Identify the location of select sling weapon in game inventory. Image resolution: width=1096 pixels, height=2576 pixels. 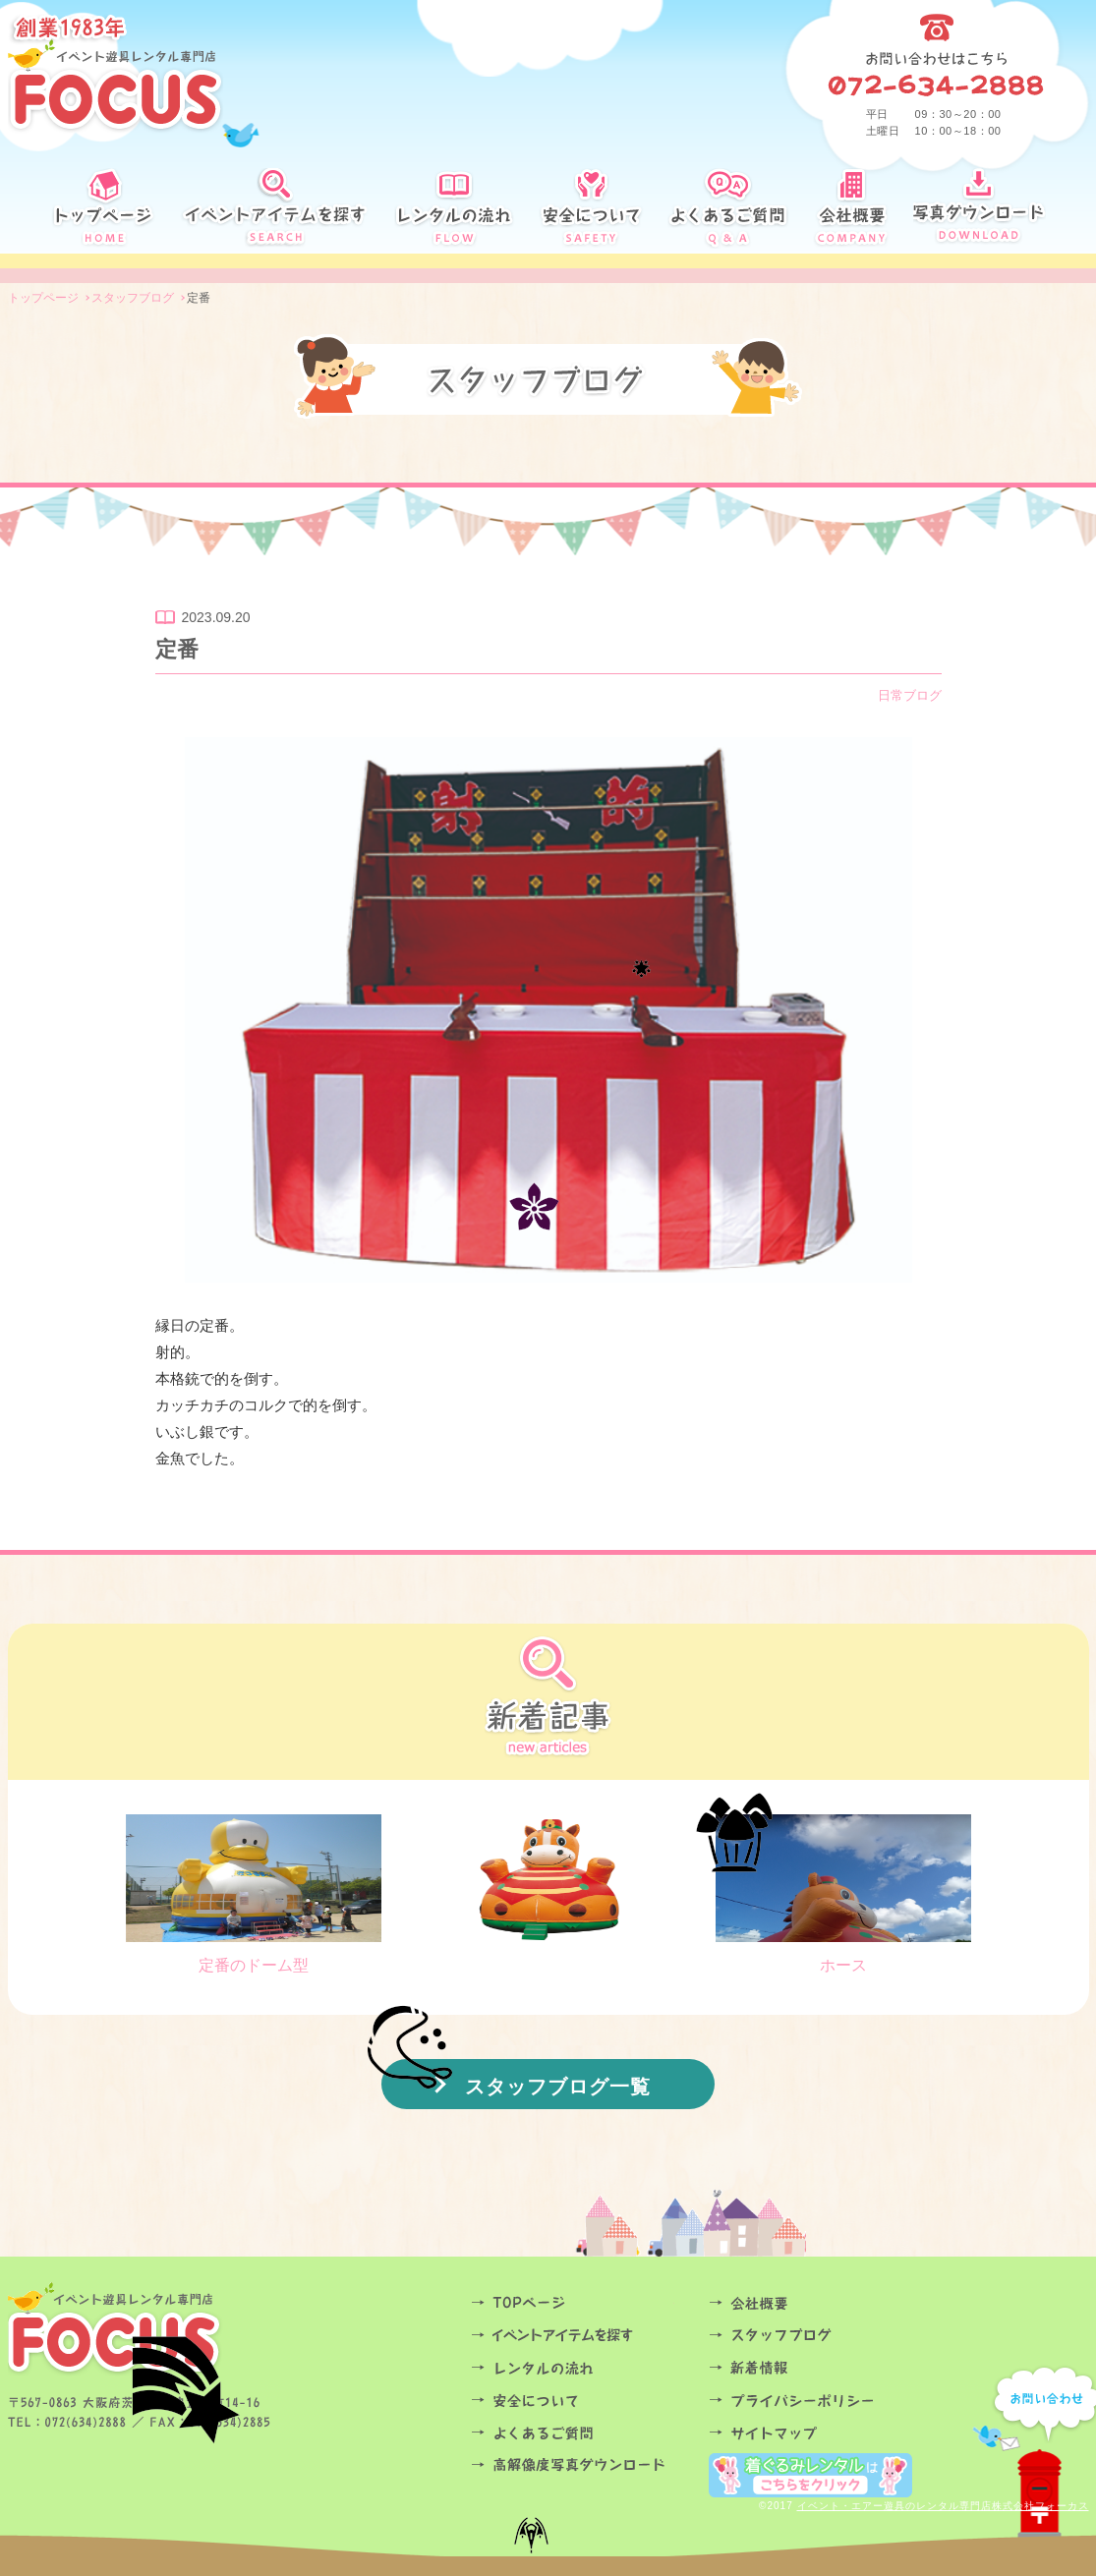
(410, 2047).